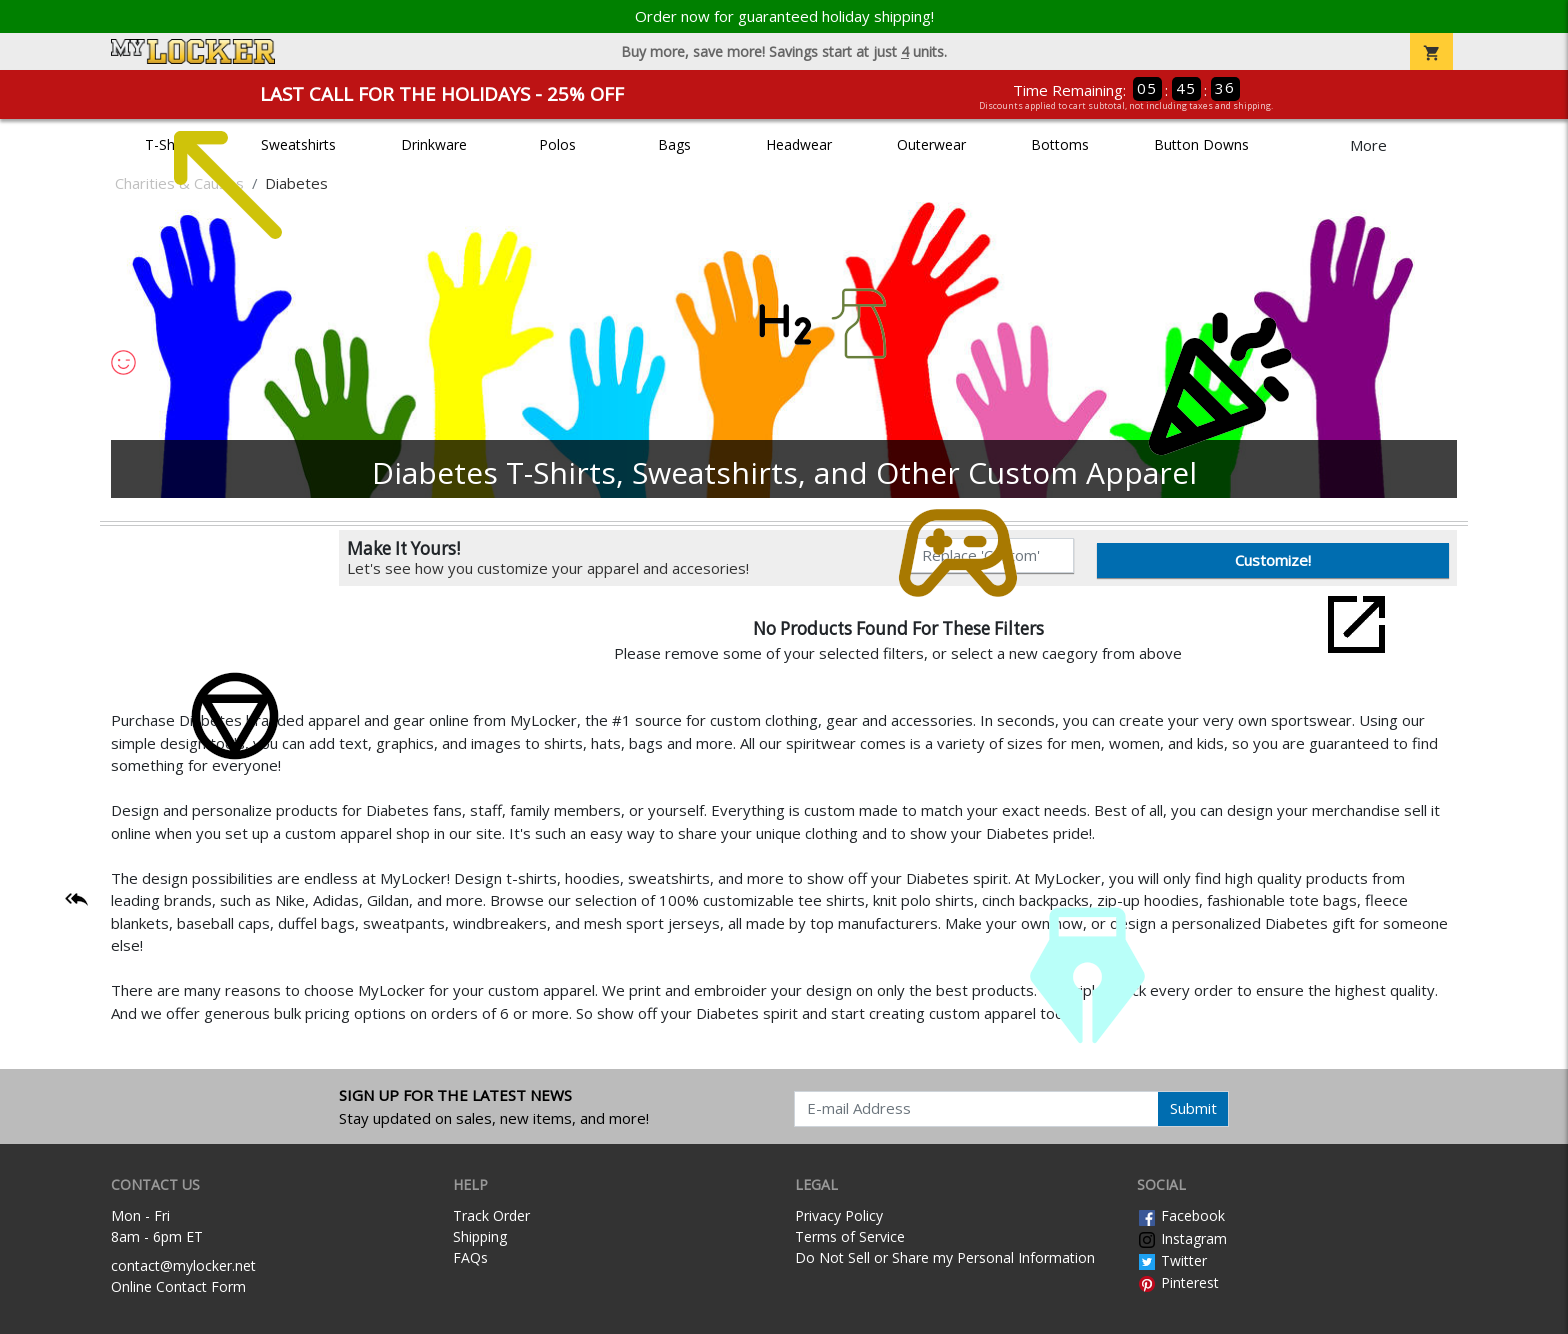 The width and height of the screenshot is (1568, 1334). What do you see at coordinates (235, 716) in the screenshot?
I see `geometric shape or design element` at bounding box center [235, 716].